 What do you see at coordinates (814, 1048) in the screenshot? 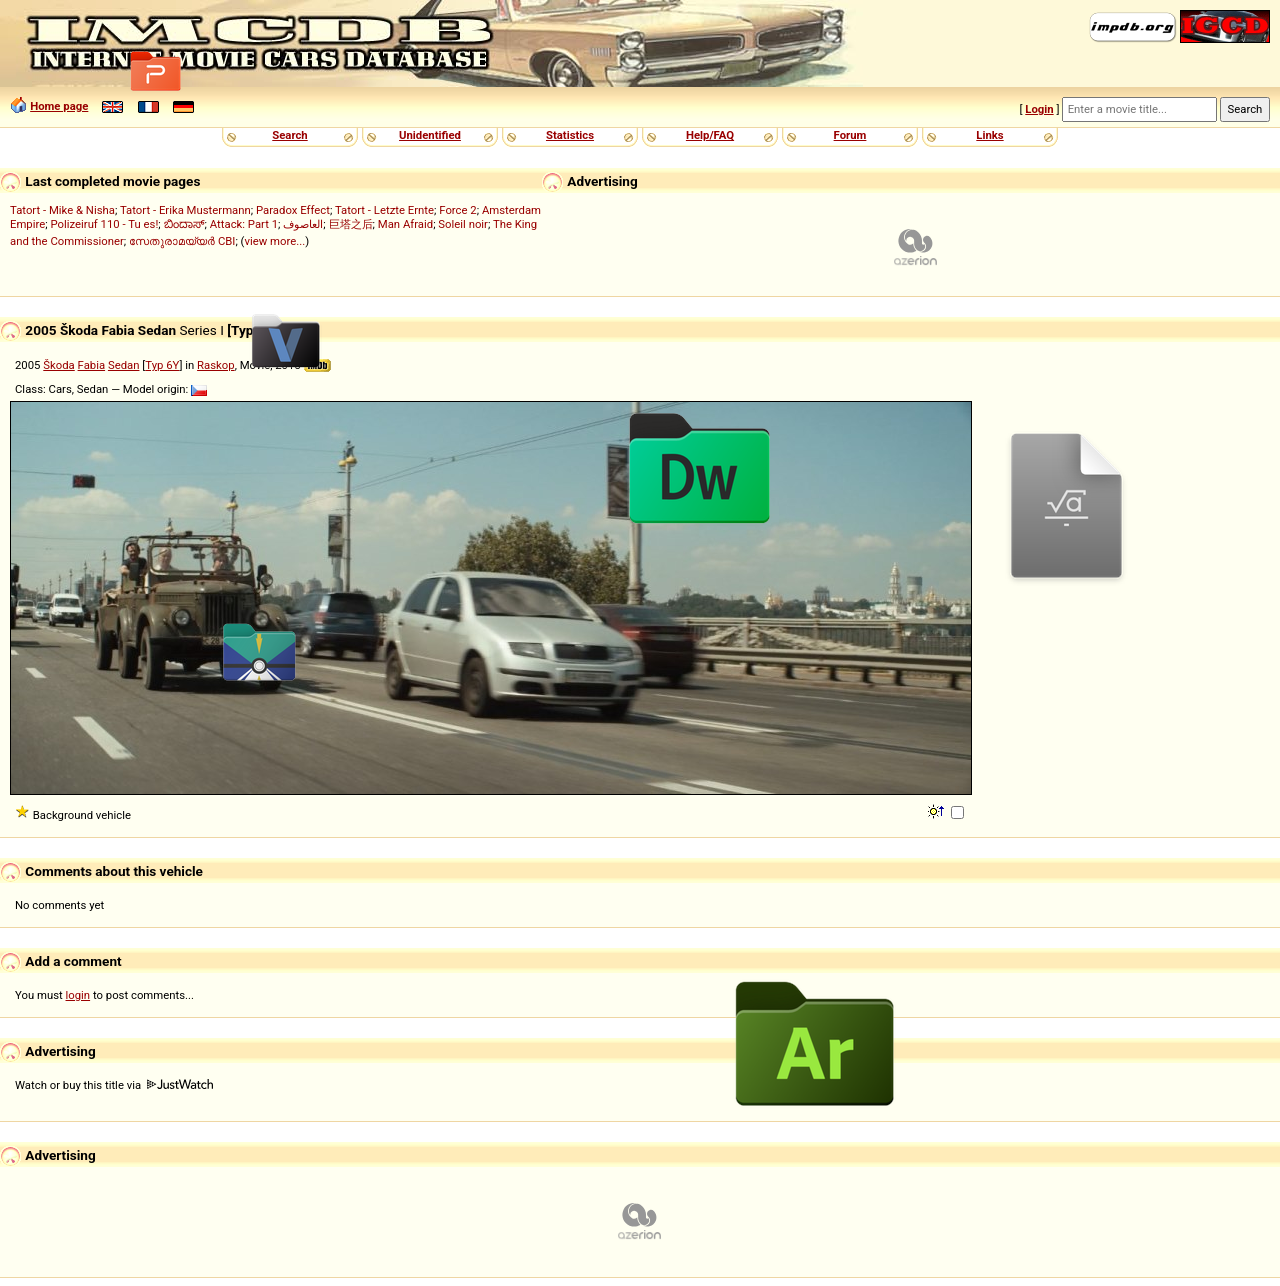
I see `open adobe aero project files folder` at bounding box center [814, 1048].